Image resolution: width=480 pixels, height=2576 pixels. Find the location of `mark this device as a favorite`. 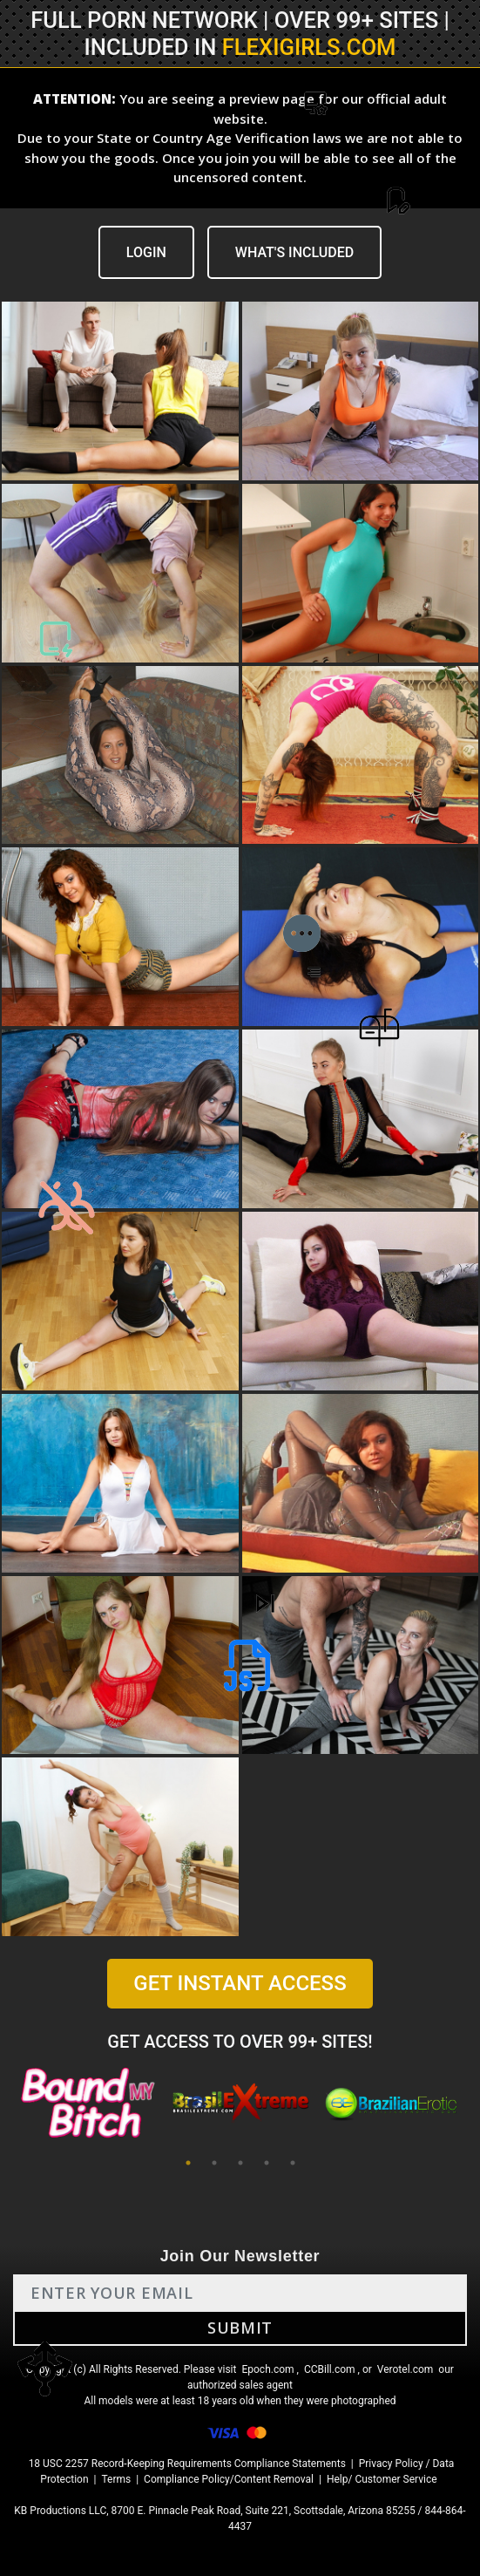

mark this device as a favorite is located at coordinates (315, 103).